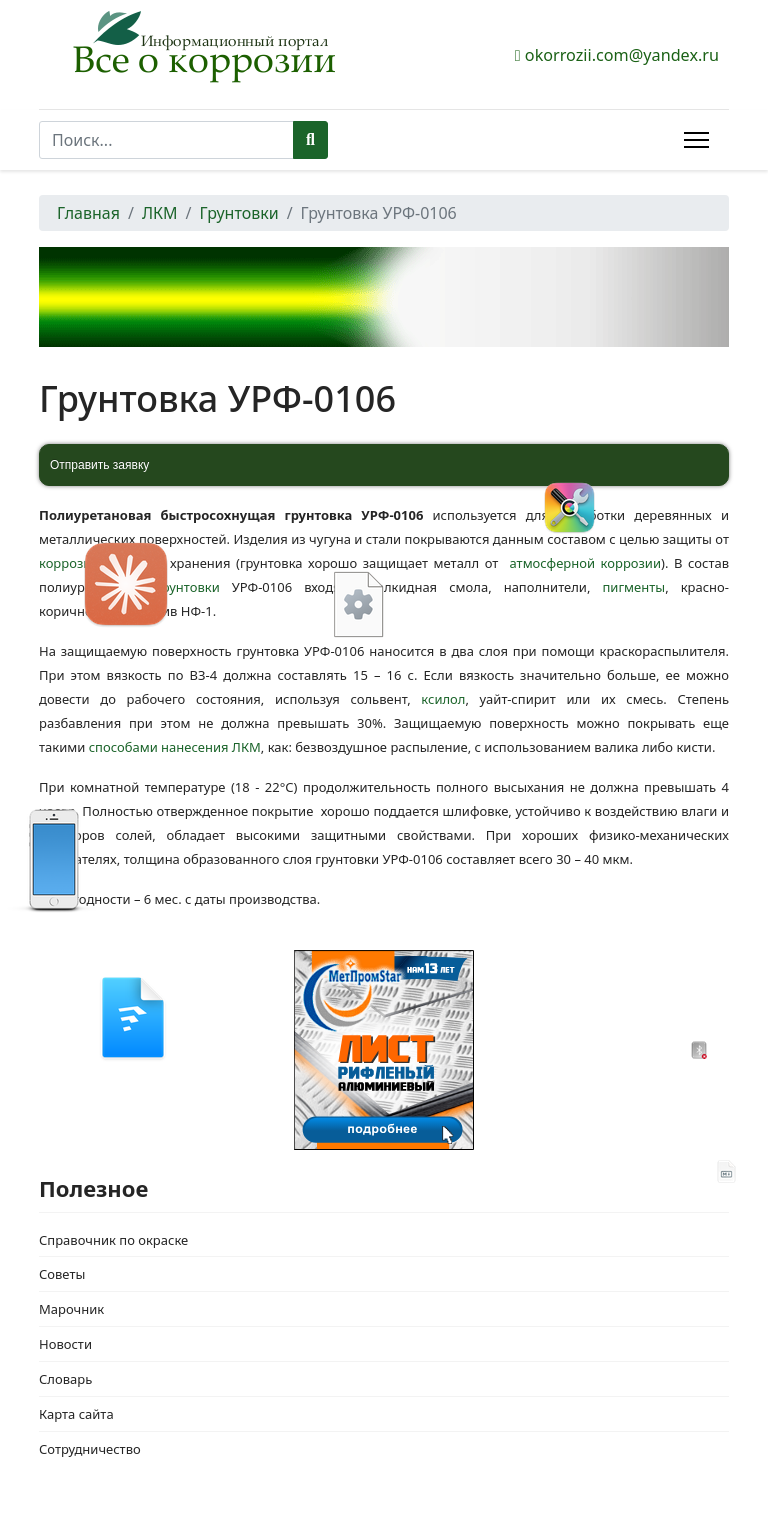 This screenshot has width=768, height=1540. Describe the element at coordinates (54, 861) in the screenshot. I see `iPhone 5s device connected to your system` at that location.